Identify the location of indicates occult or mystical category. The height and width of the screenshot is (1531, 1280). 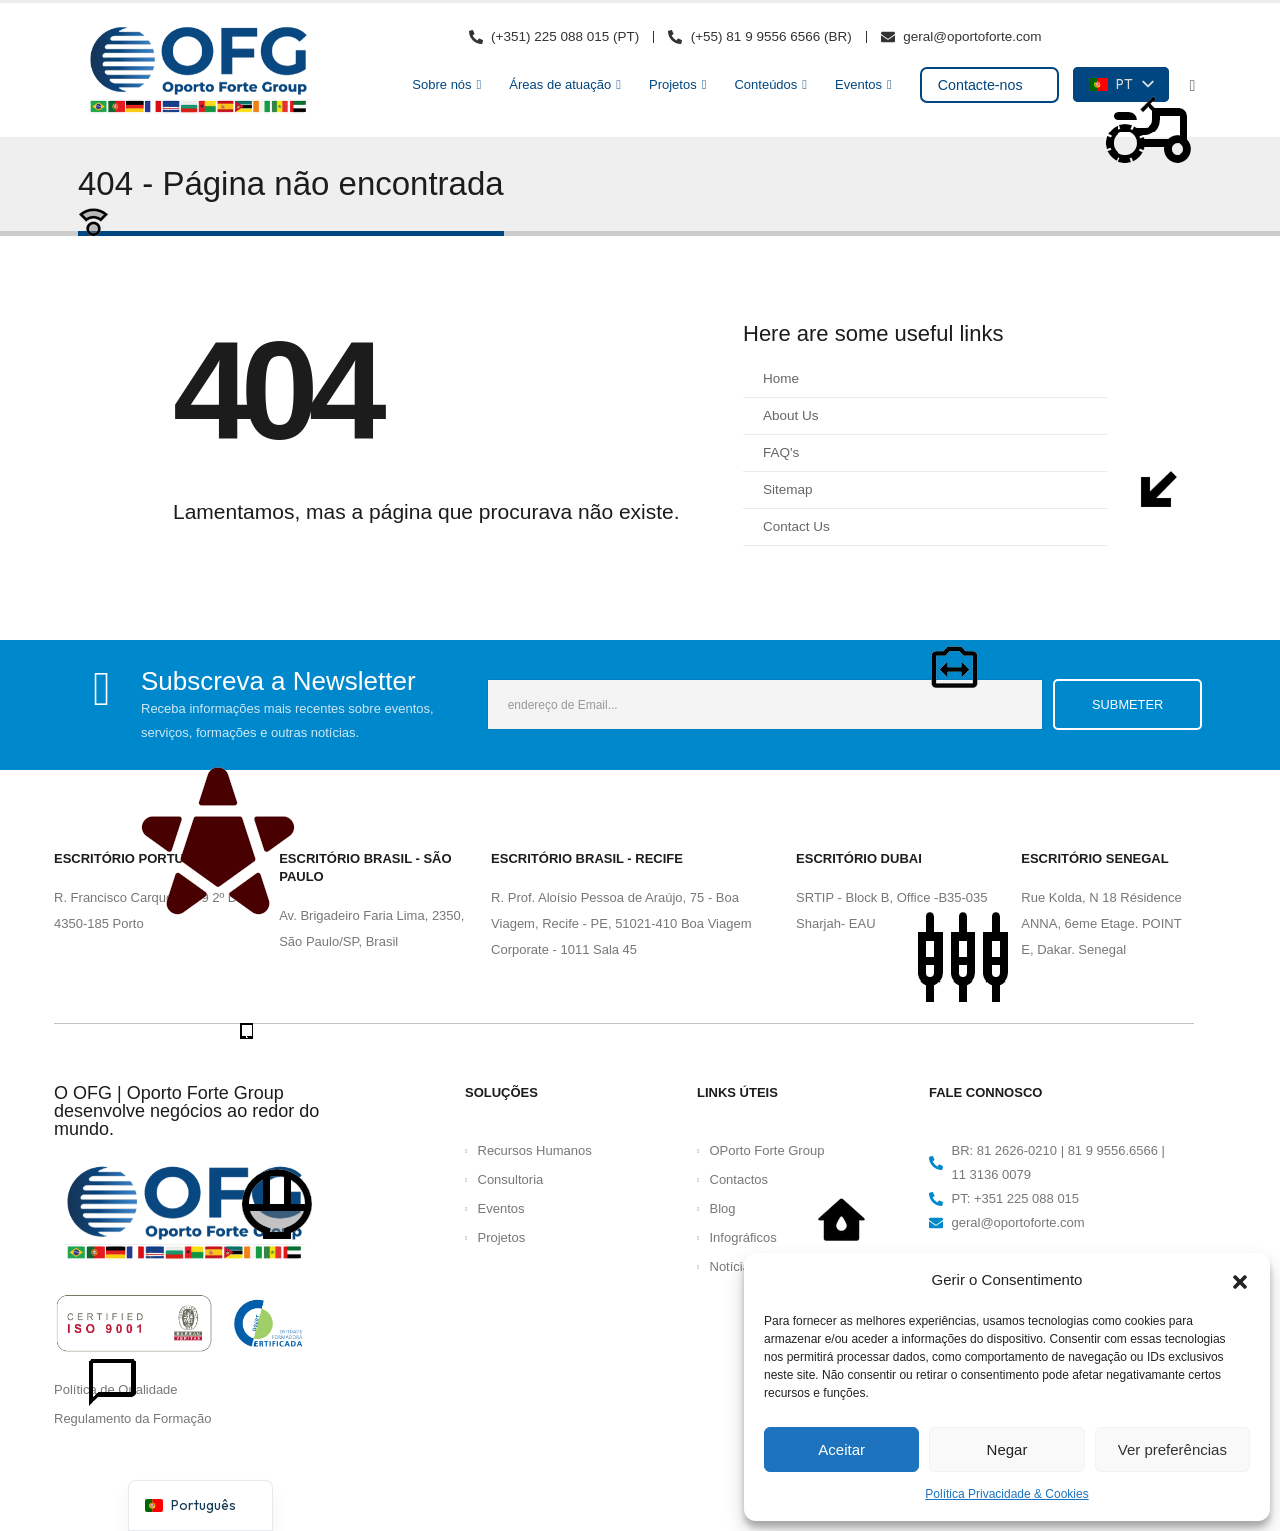
(218, 849).